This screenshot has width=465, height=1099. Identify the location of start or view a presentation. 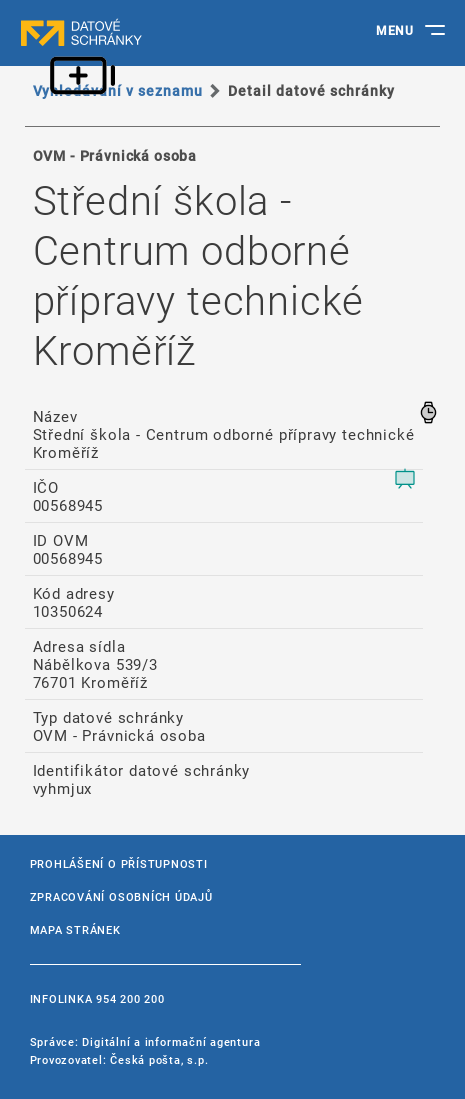
(405, 479).